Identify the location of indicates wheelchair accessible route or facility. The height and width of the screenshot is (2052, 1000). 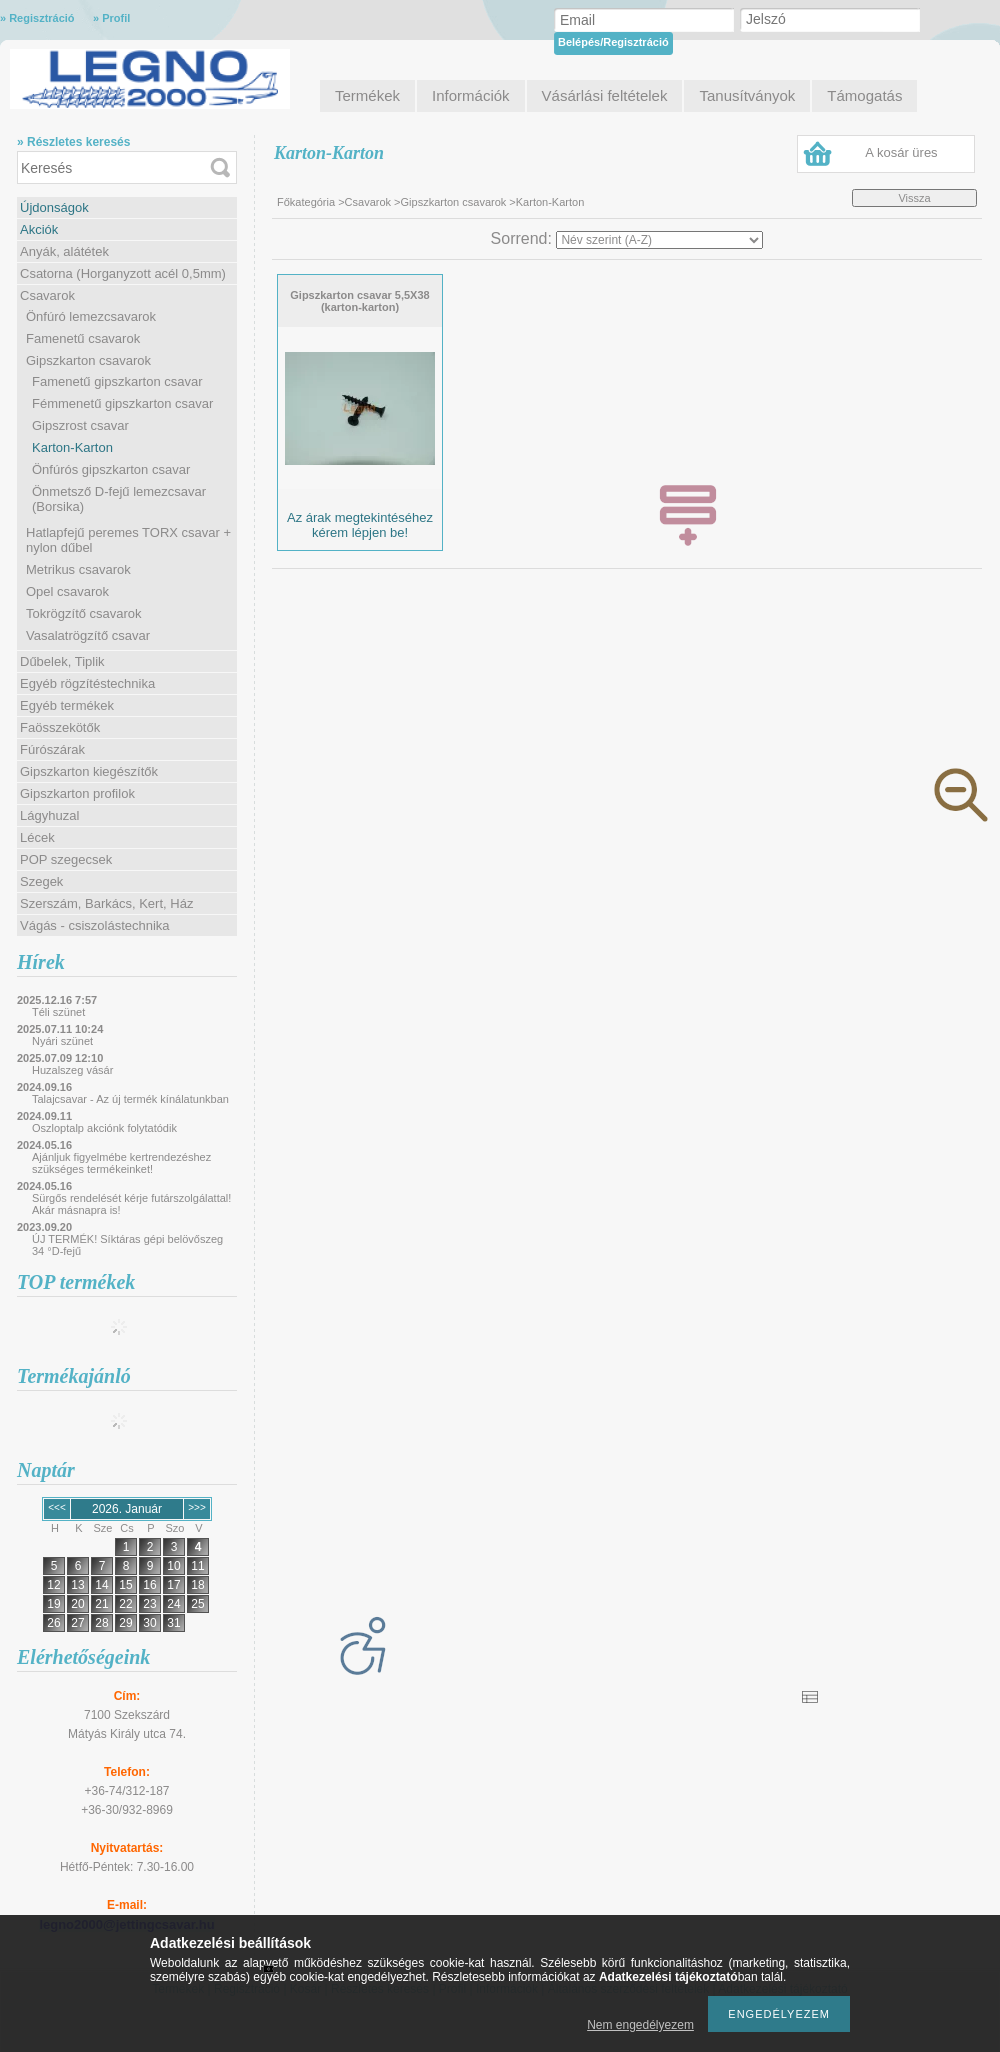
(364, 1647).